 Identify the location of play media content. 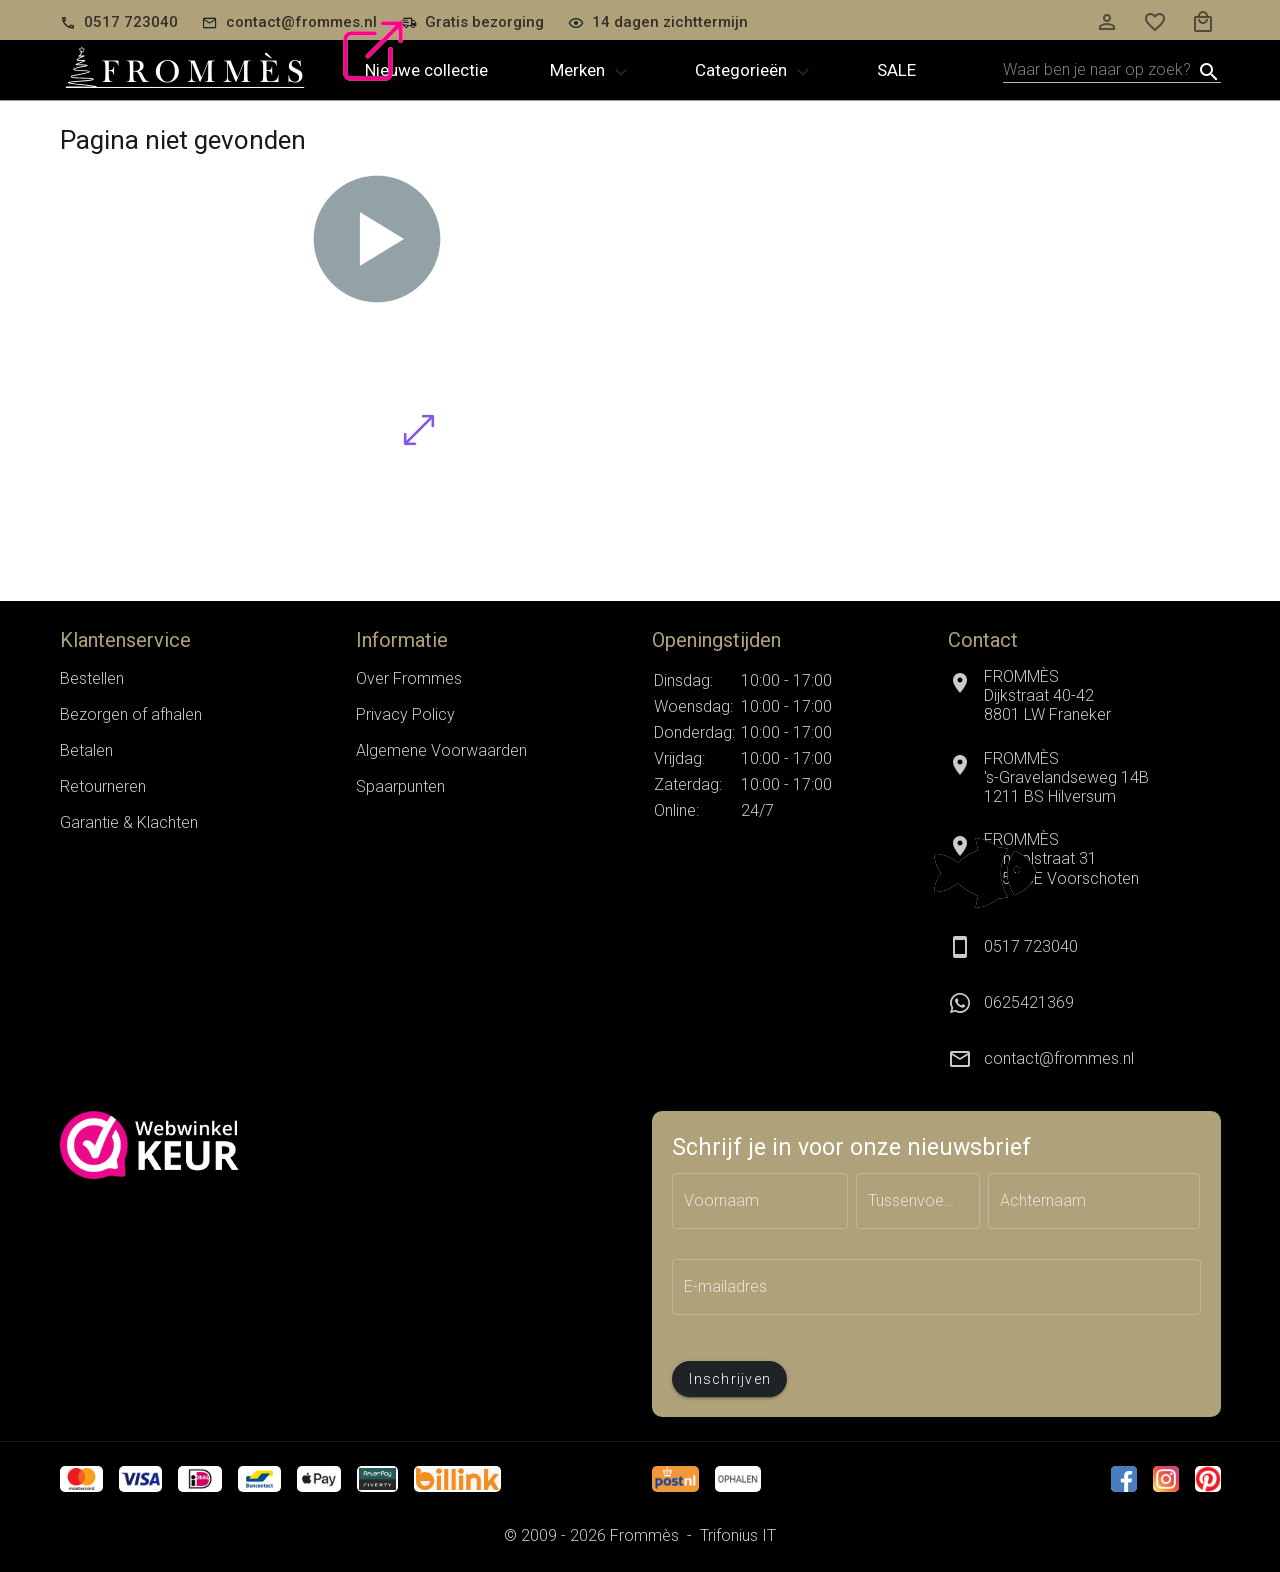
(377, 239).